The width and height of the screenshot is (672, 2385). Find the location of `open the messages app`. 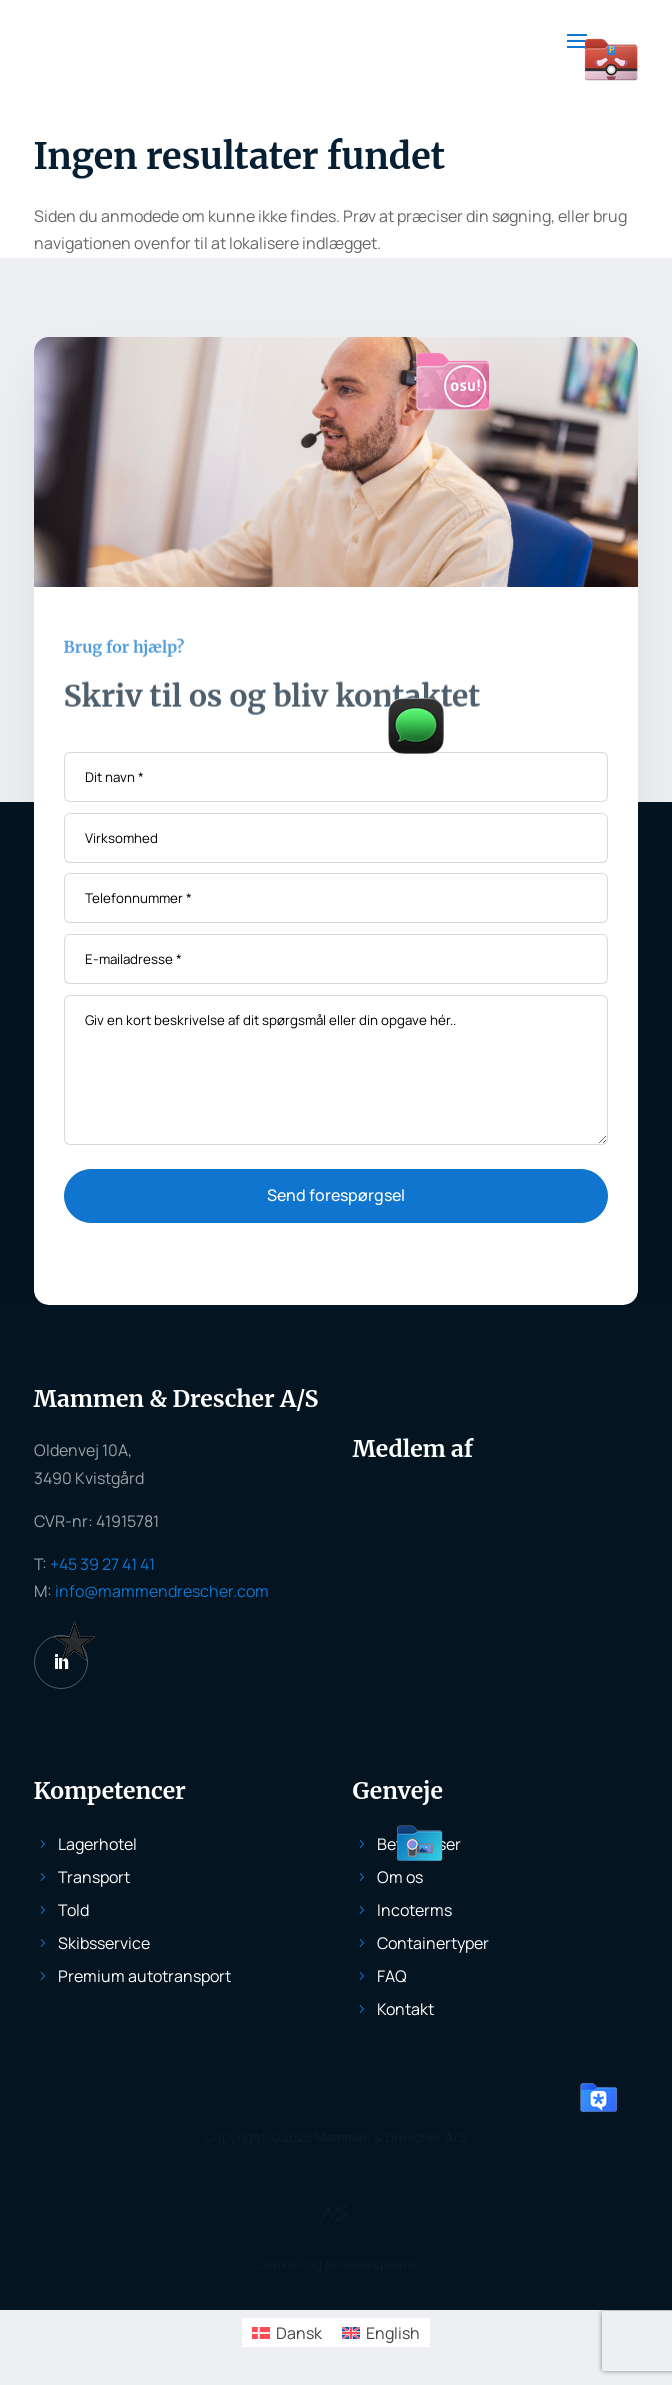

open the messages app is located at coordinates (416, 726).